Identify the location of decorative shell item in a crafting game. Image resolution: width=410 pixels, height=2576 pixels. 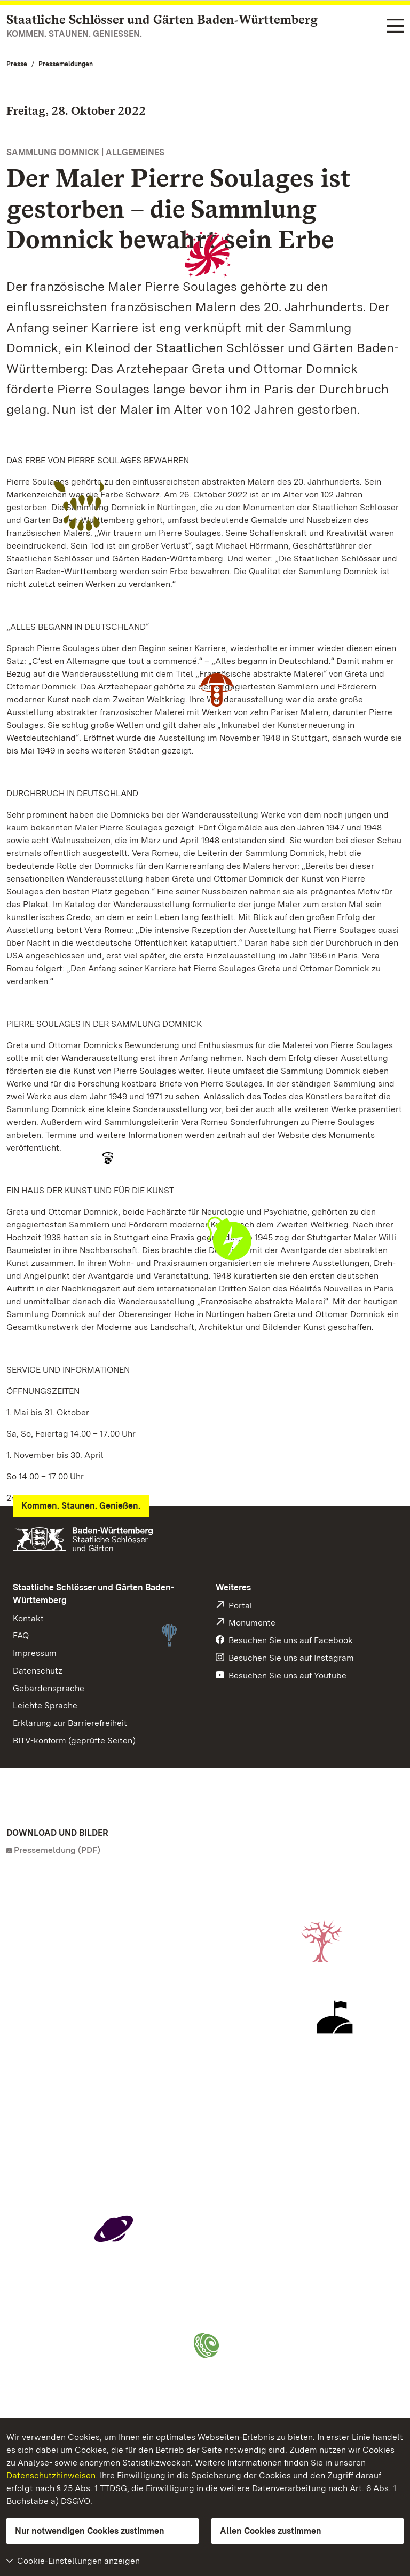
(206, 2345).